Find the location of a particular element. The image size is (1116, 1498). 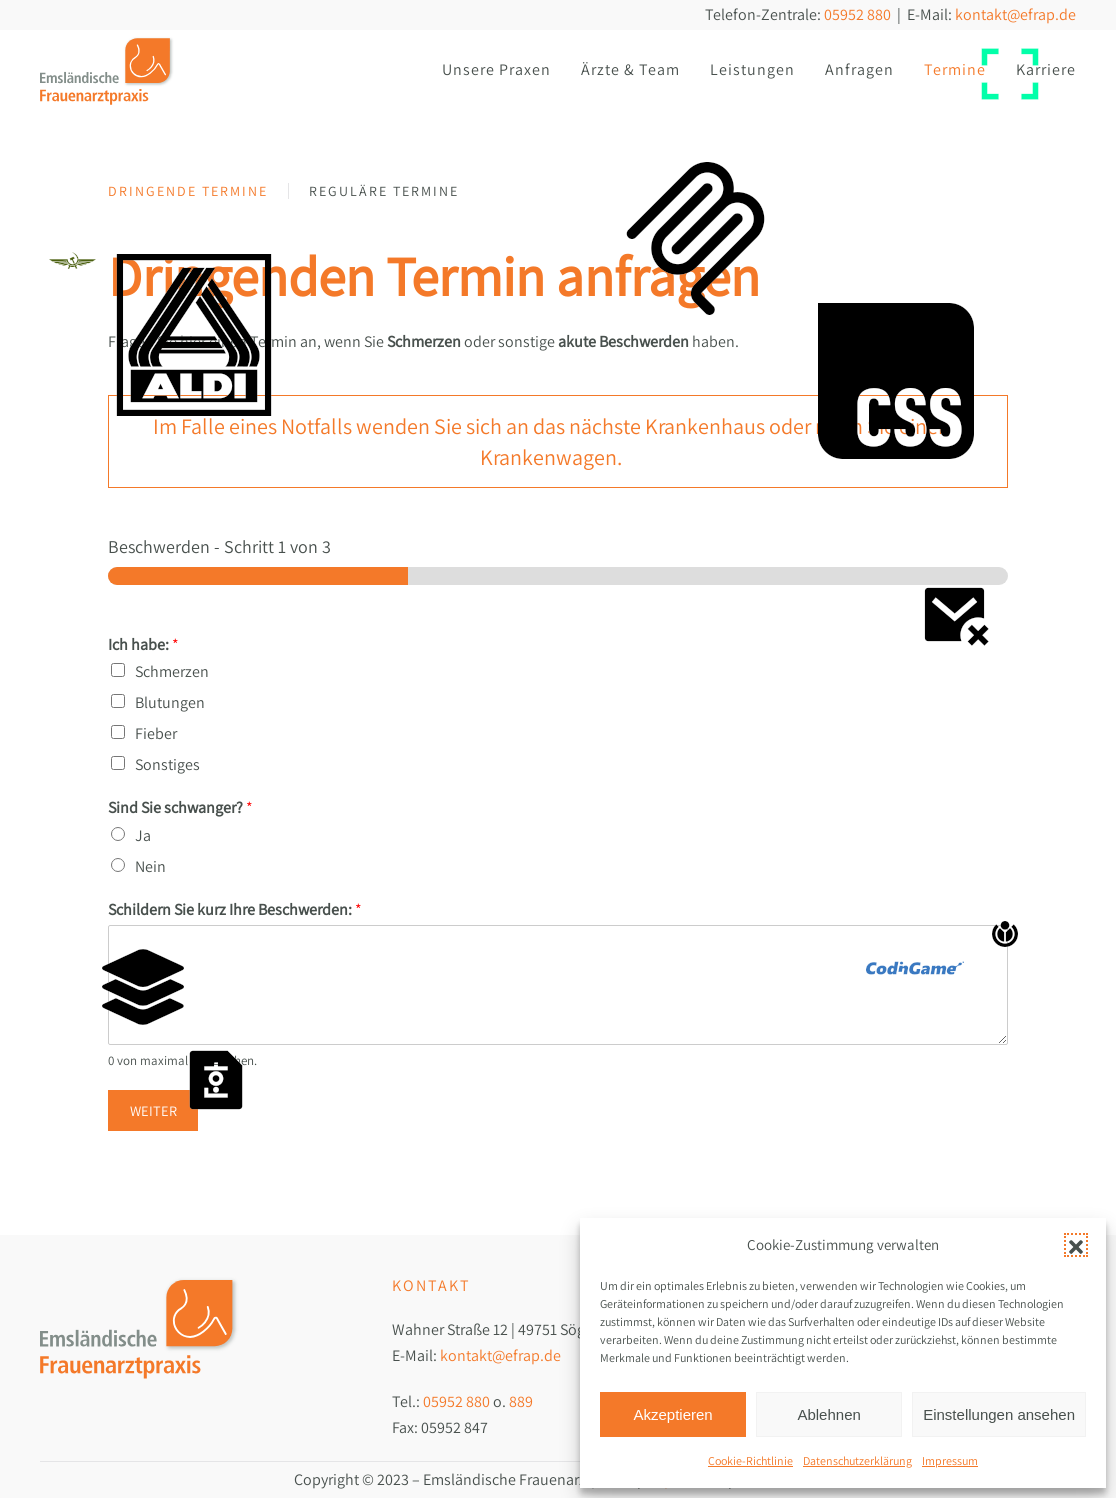

visit the Wikimedia Foundation website is located at coordinates (1005, 934).